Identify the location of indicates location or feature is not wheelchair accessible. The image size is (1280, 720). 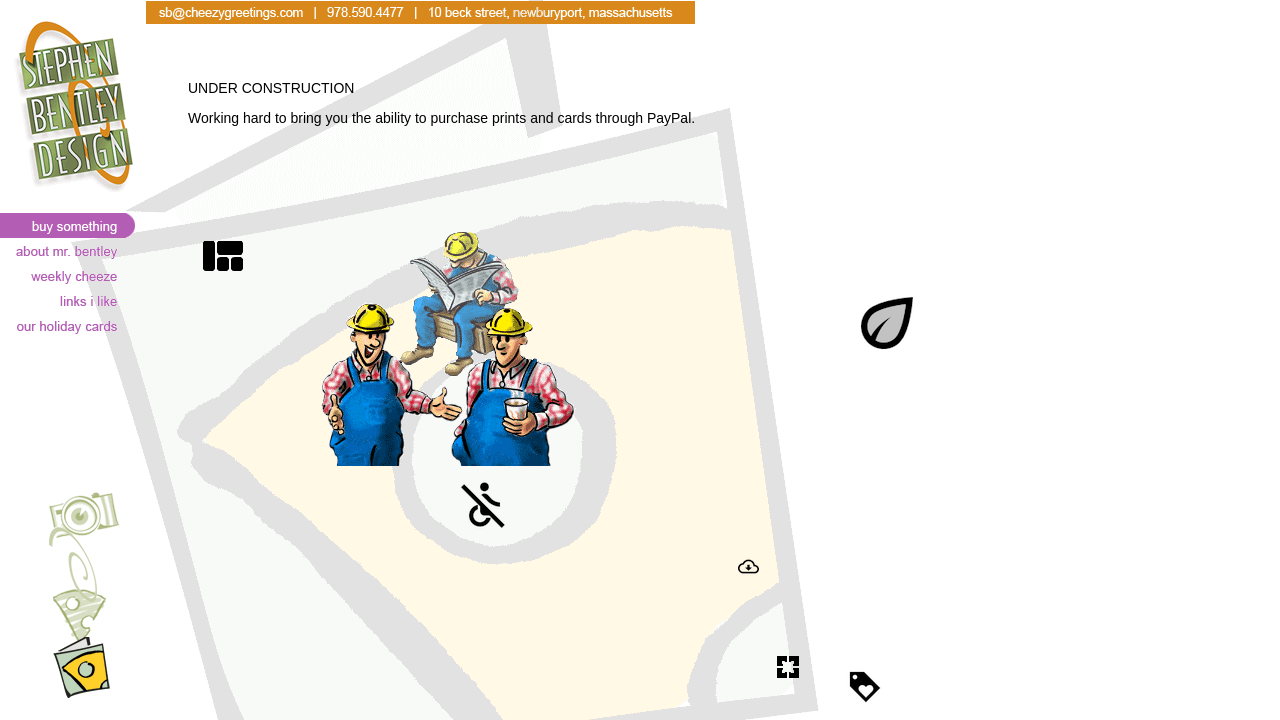
(484, 504).